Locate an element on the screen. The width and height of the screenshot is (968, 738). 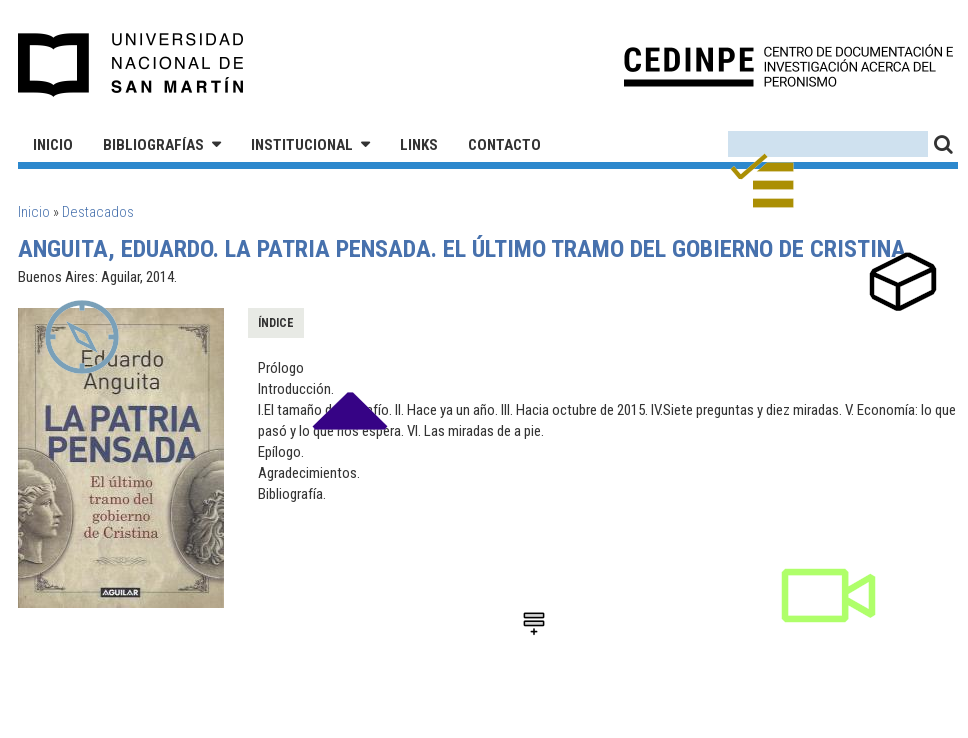
collapse an expanded section or panel is located at coordinates (350, 411).